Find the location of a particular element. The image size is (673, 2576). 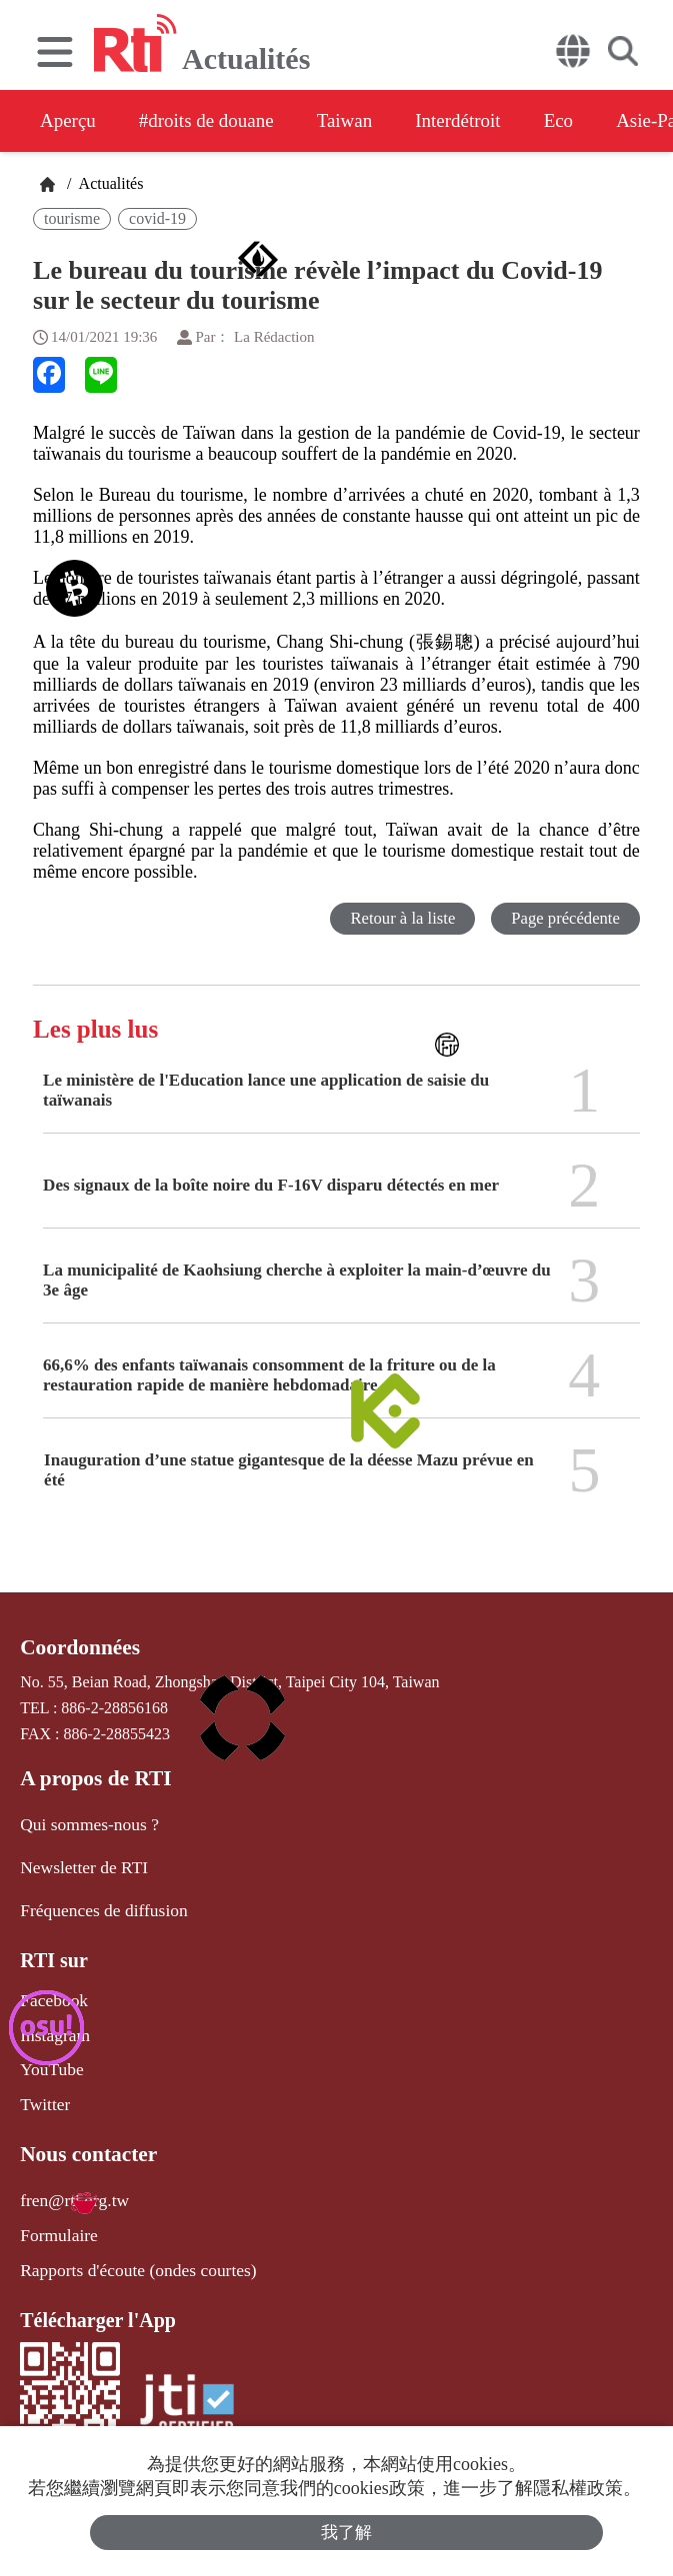

open osu! rhythm game is located at coordinates (46, 2027).